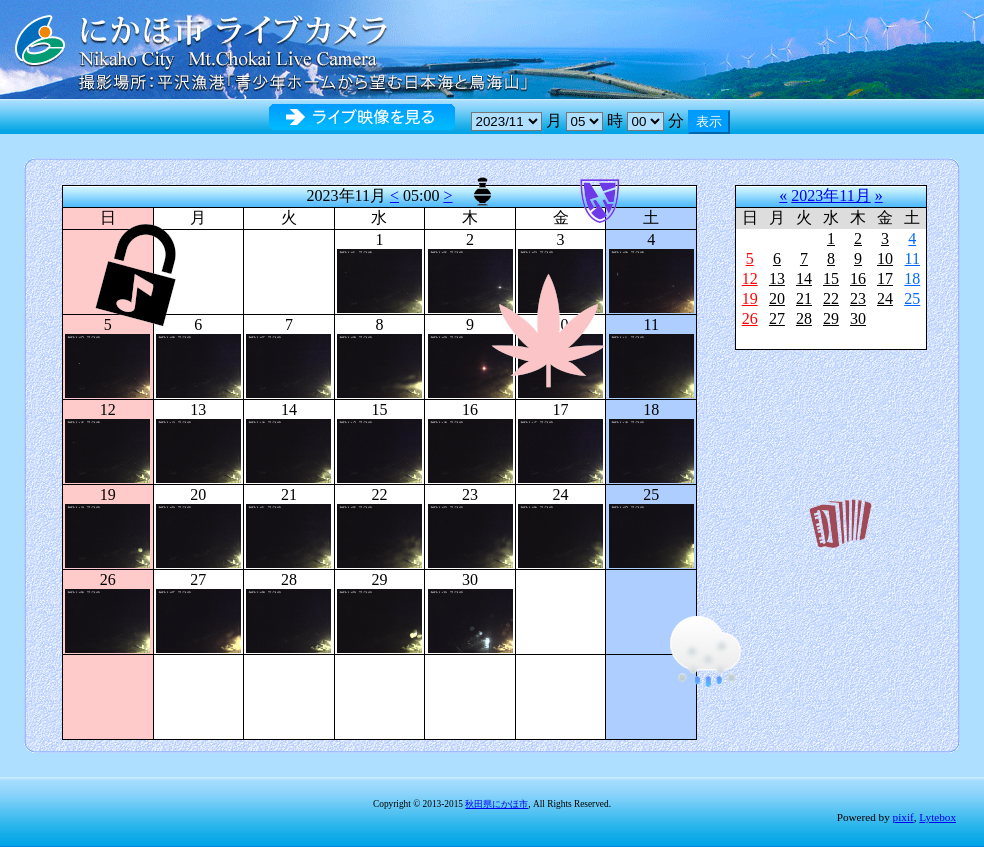 This screenshot has height=847, width=984. What do you see at coordinates (482, 191) in the screenshot?
I see `view pottery or ceramics collection` at bounding box center [482, 191].